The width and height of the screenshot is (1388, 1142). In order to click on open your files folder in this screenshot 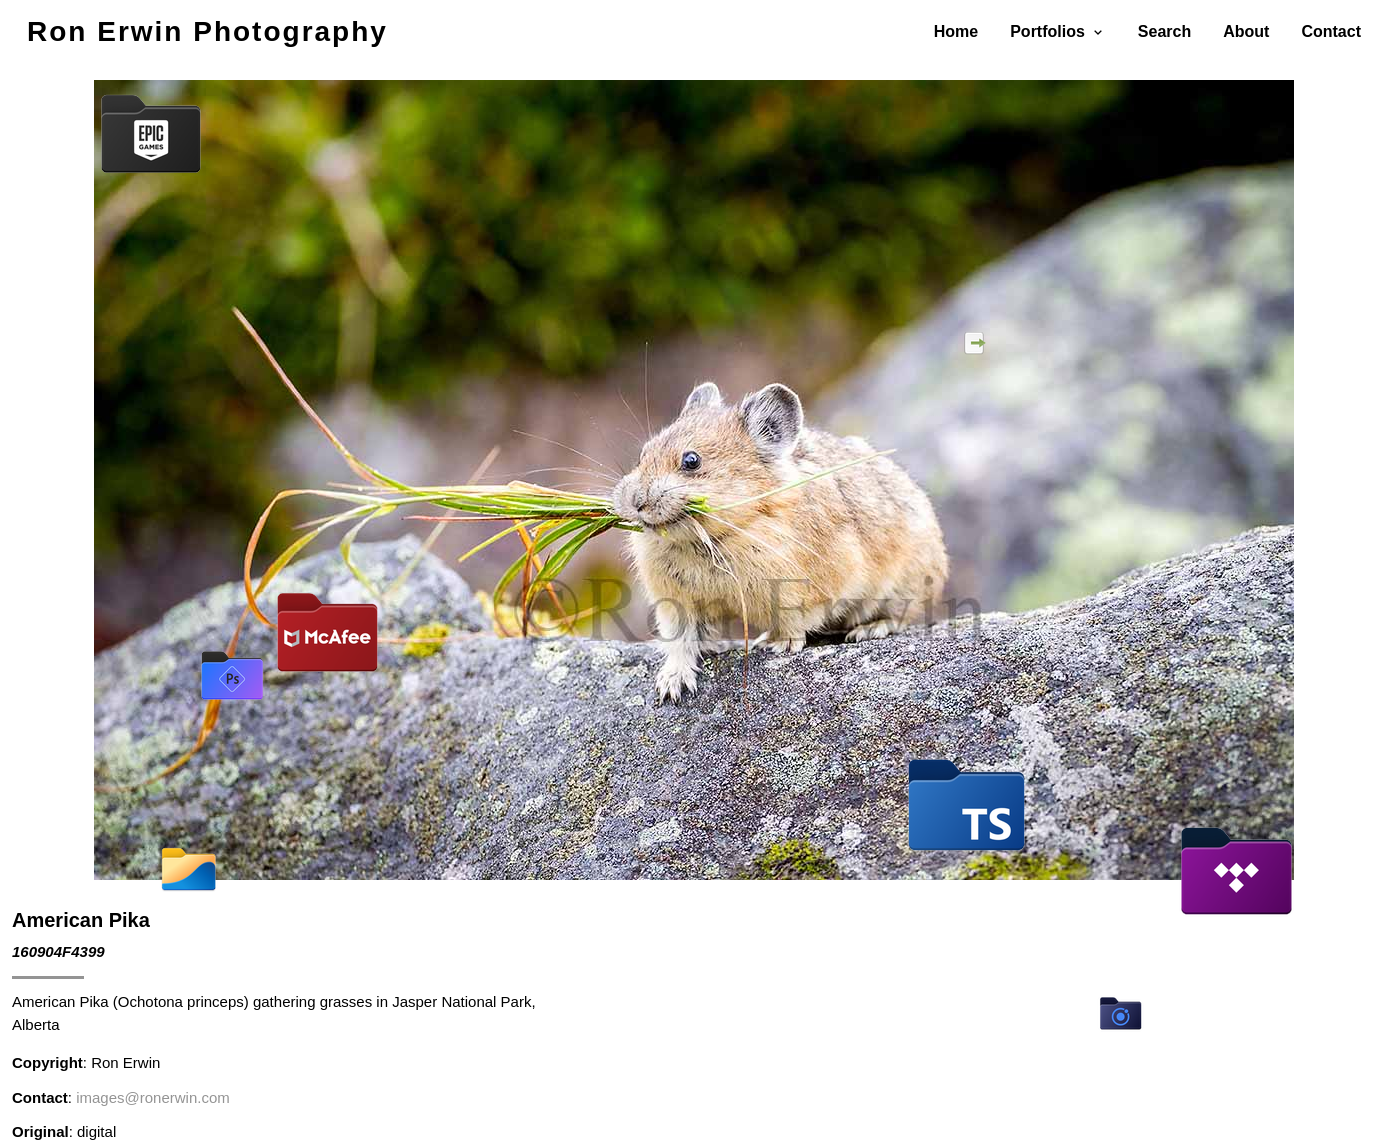, I will do `click(188, 870)`.